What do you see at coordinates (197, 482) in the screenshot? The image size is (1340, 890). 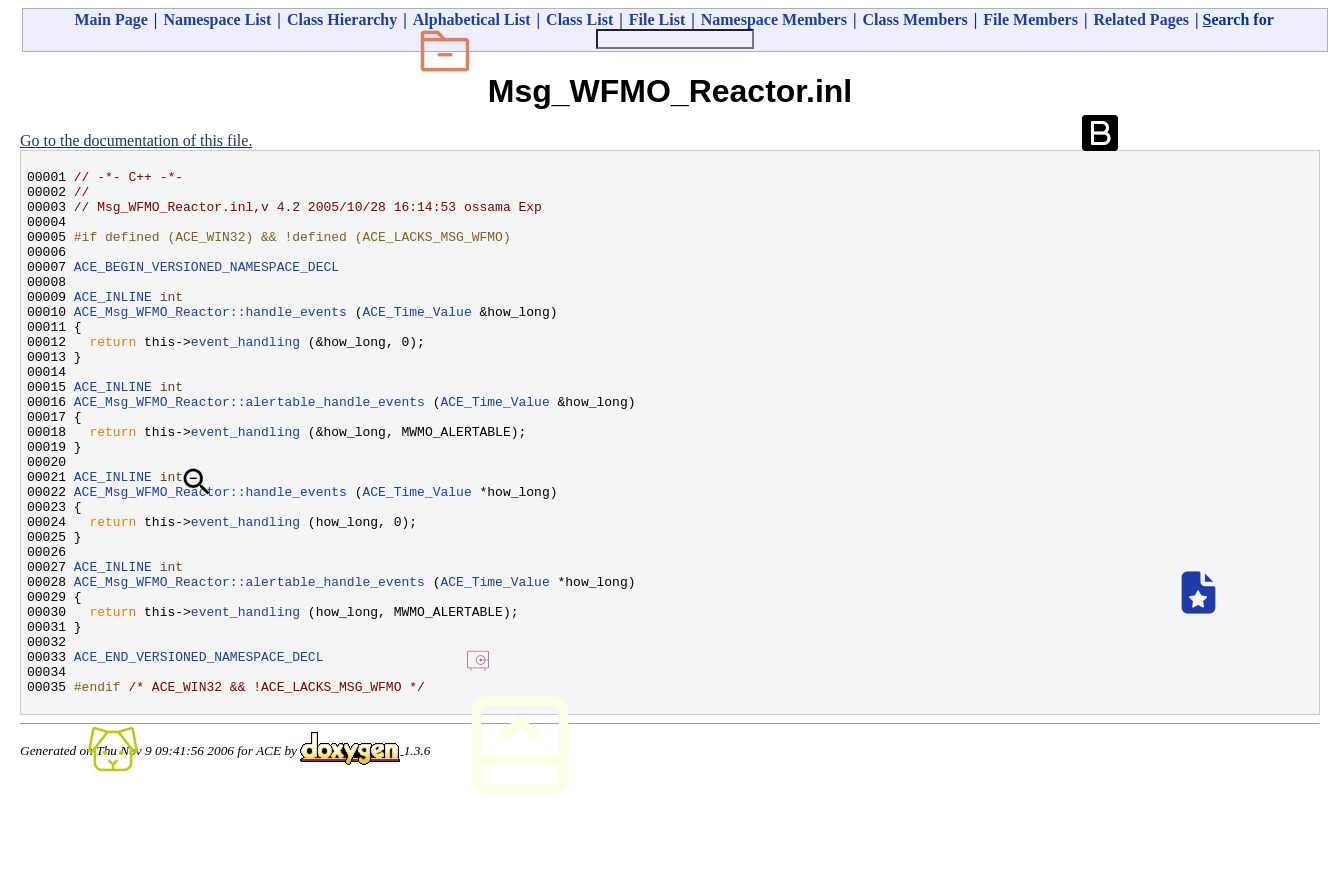 I see `zoom out of the current view` at bounding box center [197, 482].